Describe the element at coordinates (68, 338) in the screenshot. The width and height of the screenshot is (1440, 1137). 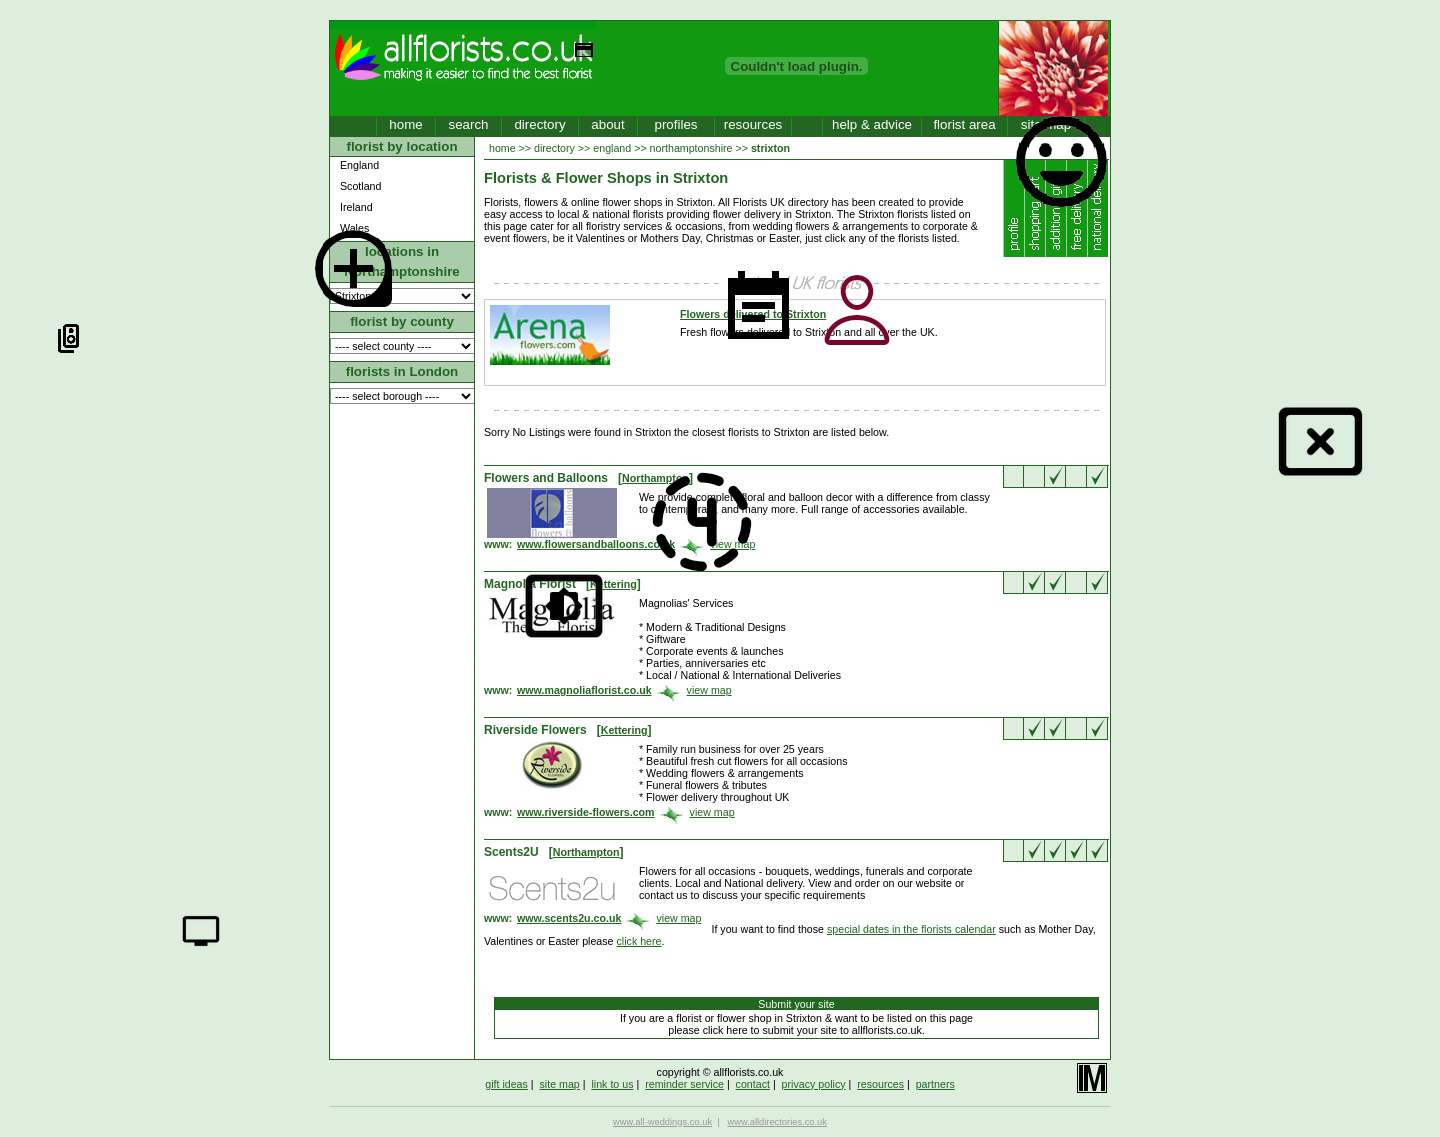
I see `access speaker group settings` at that location.